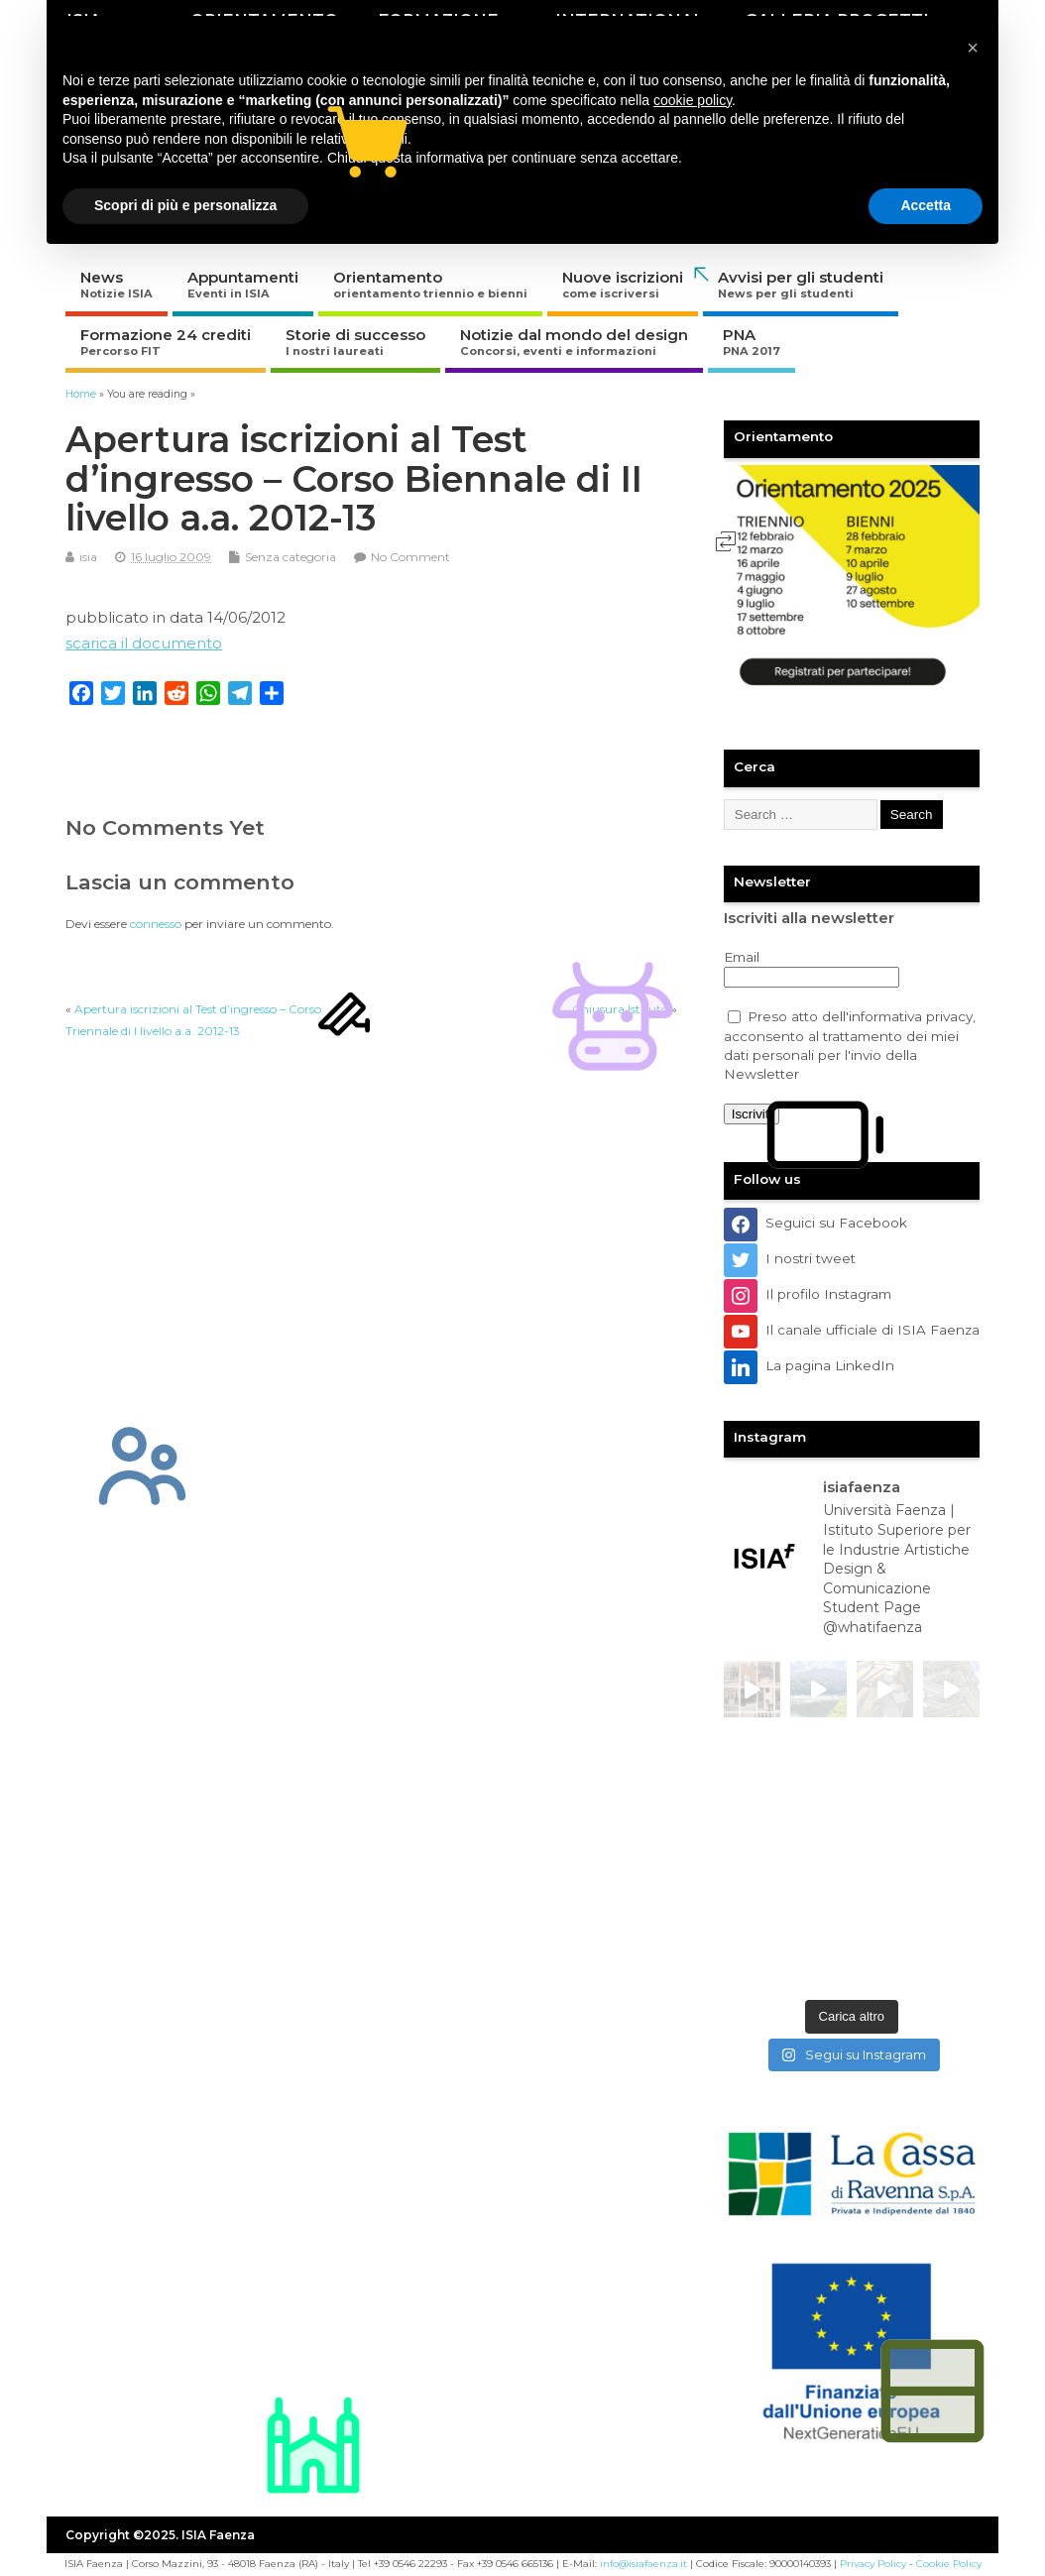 This screenshot has width=1045, height=2576. Describe the element at coordinates (313, 2447) in the screenshot. I see `locate nearby synagogues on a map` at that location.